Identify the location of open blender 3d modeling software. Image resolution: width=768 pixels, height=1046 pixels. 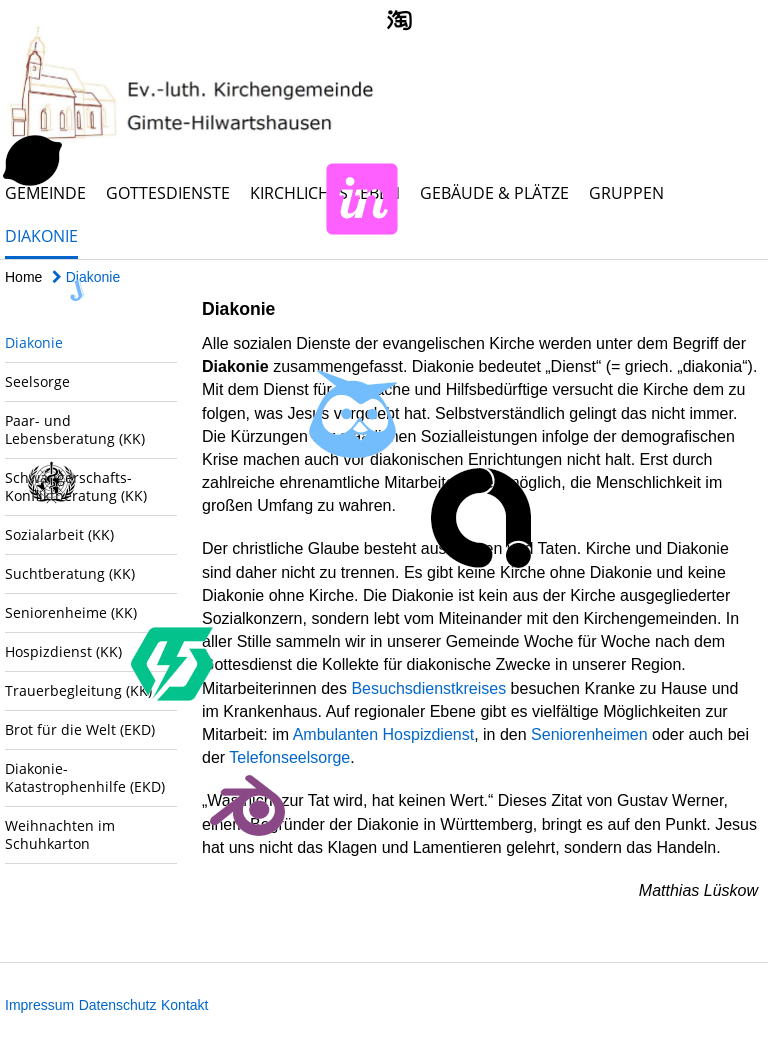
(247, 805).